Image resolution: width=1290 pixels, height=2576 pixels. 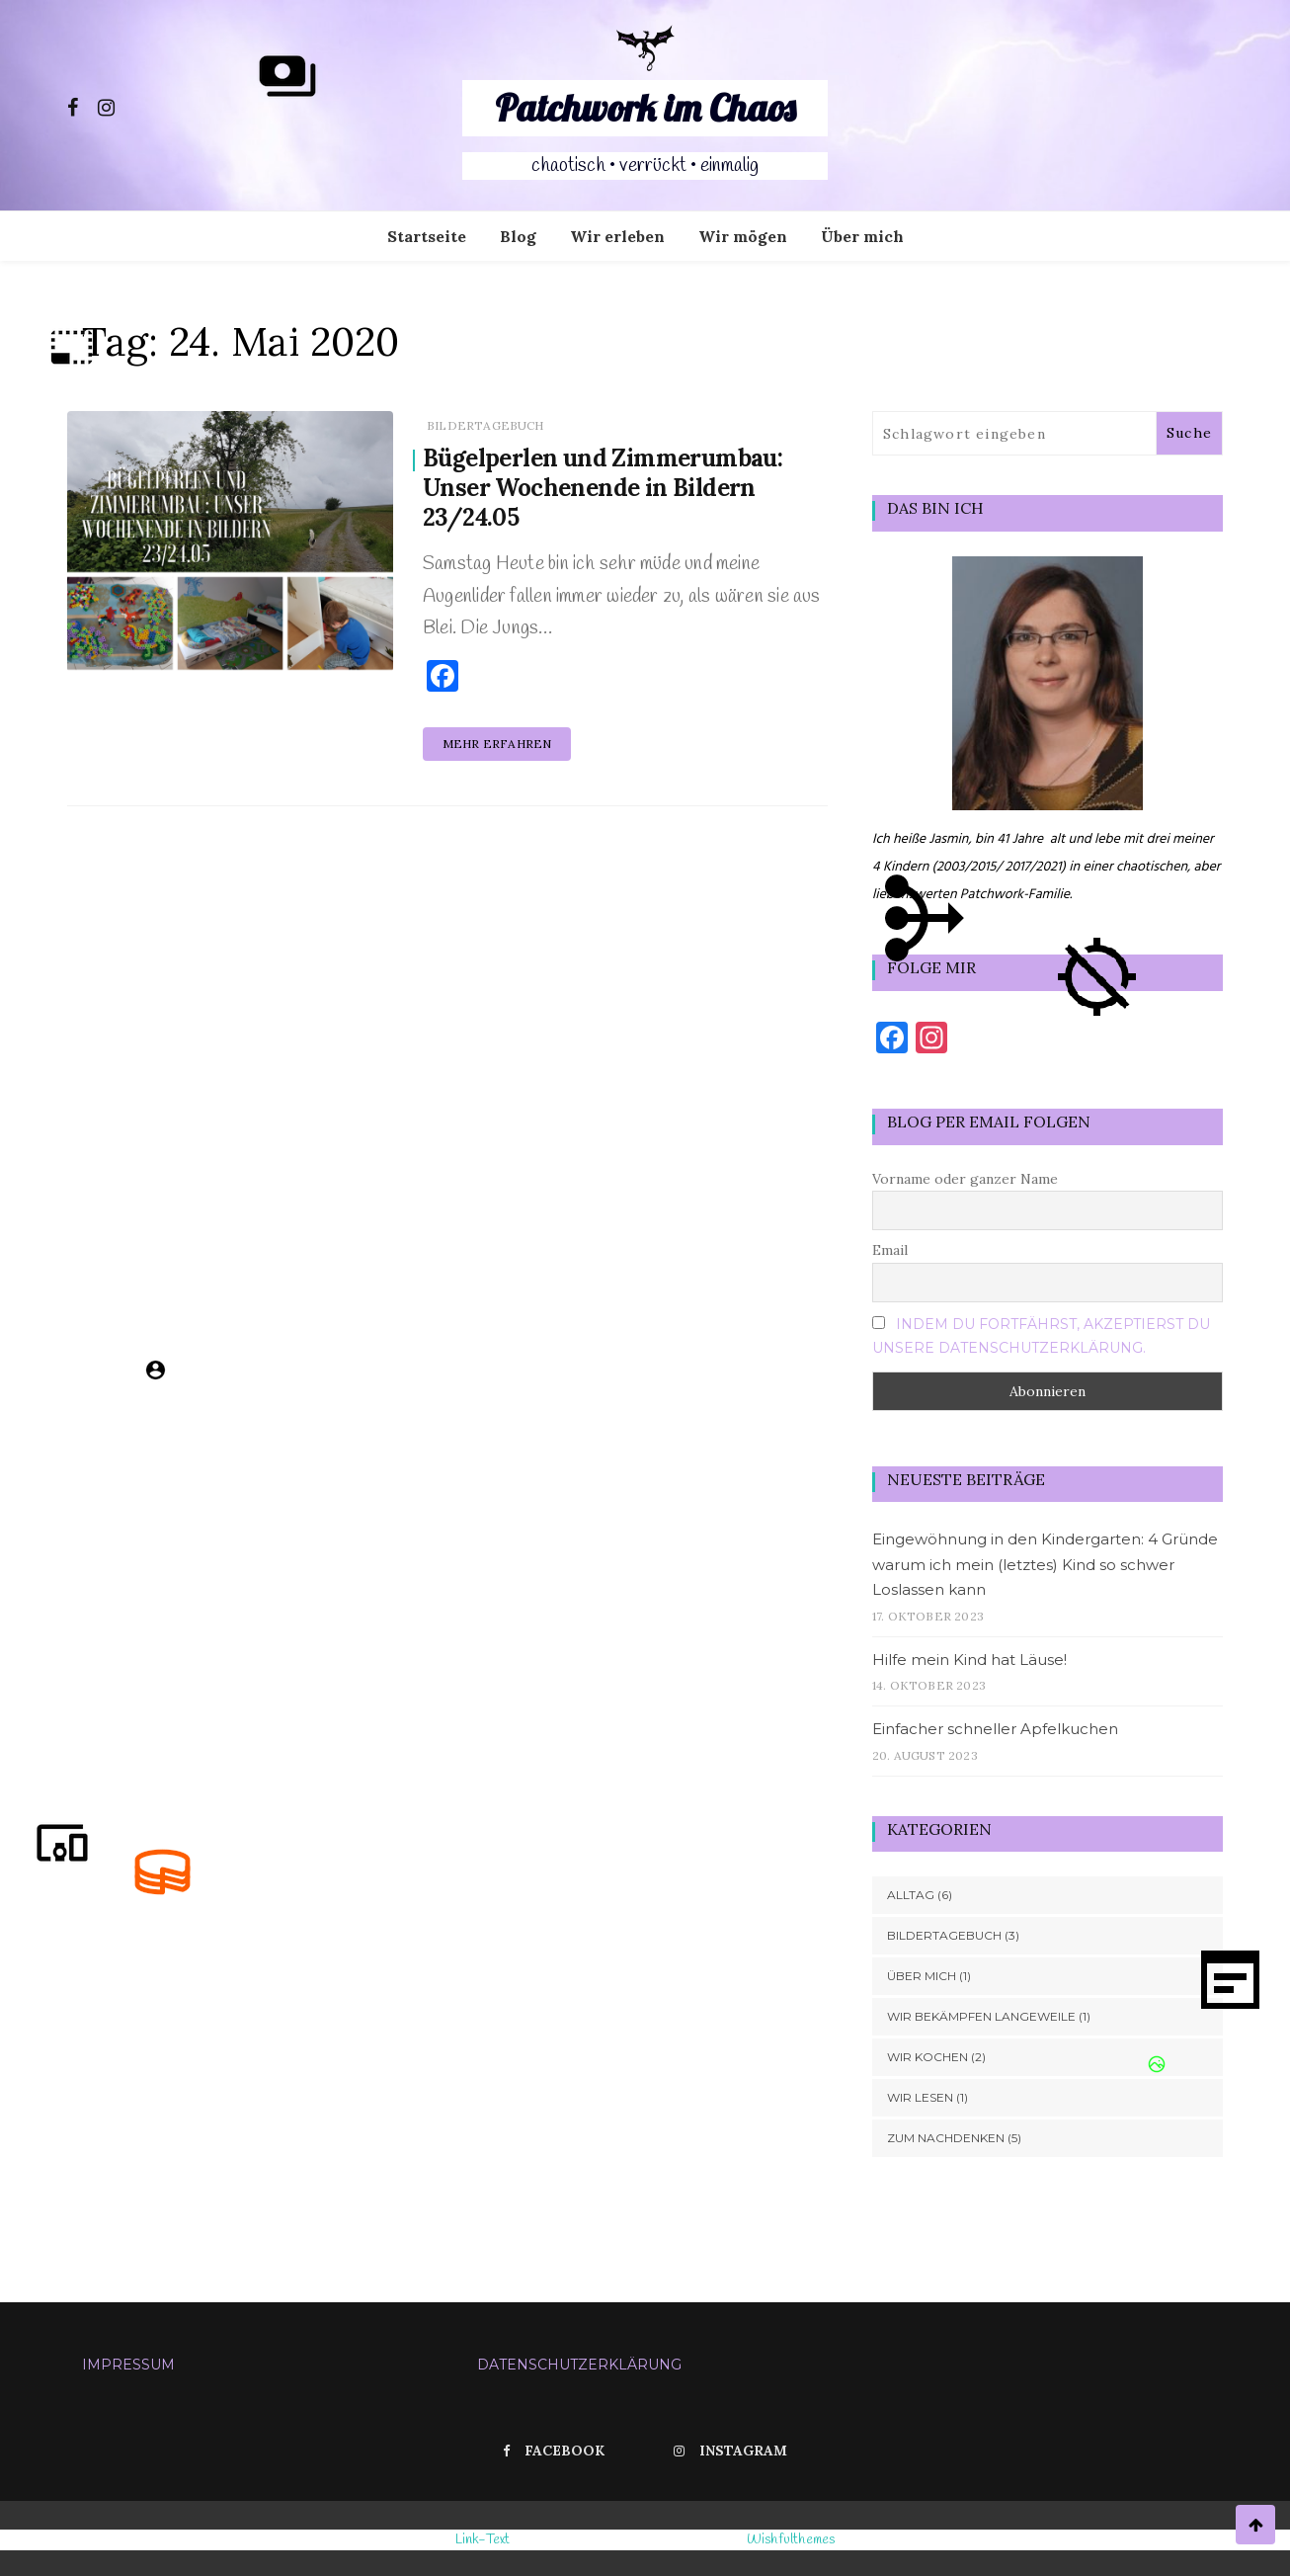 What do you see at coordinates (155, 1370) in the screenshot?
I see `access your profile or account settings` at bounding box center [155, 1370].